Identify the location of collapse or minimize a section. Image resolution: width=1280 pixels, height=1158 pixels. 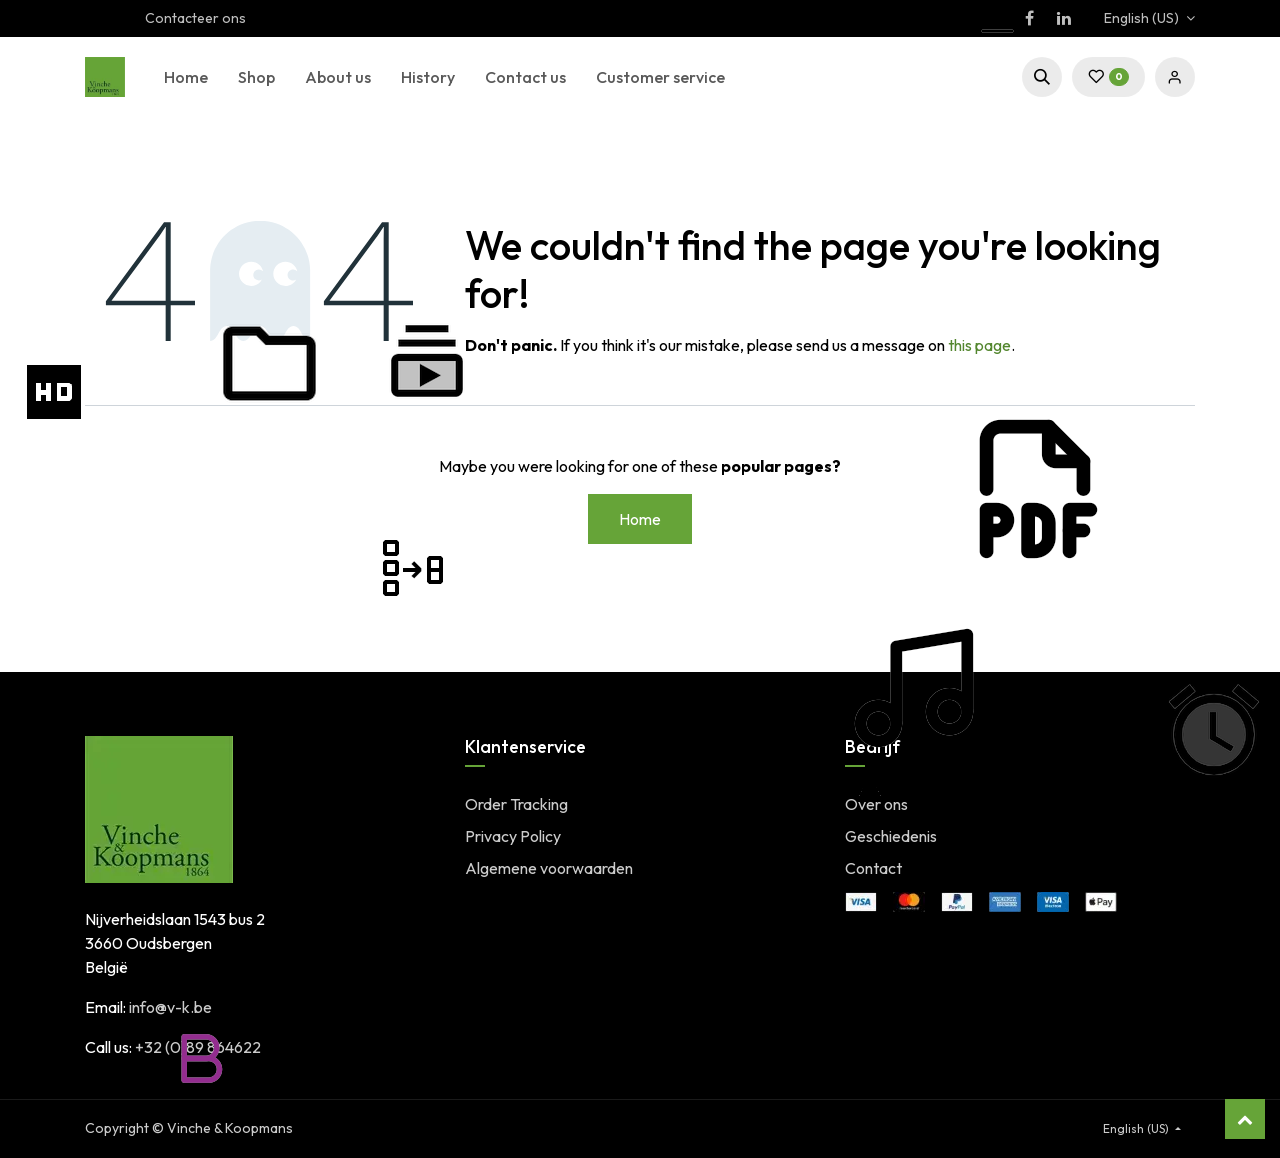
(997, 29).